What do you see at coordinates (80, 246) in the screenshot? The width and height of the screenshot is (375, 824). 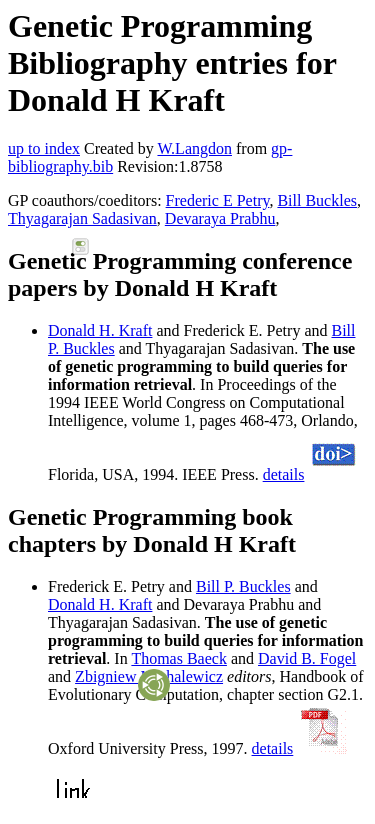 I see `open desktop preferences or settings` at bounding box center [80, 246].